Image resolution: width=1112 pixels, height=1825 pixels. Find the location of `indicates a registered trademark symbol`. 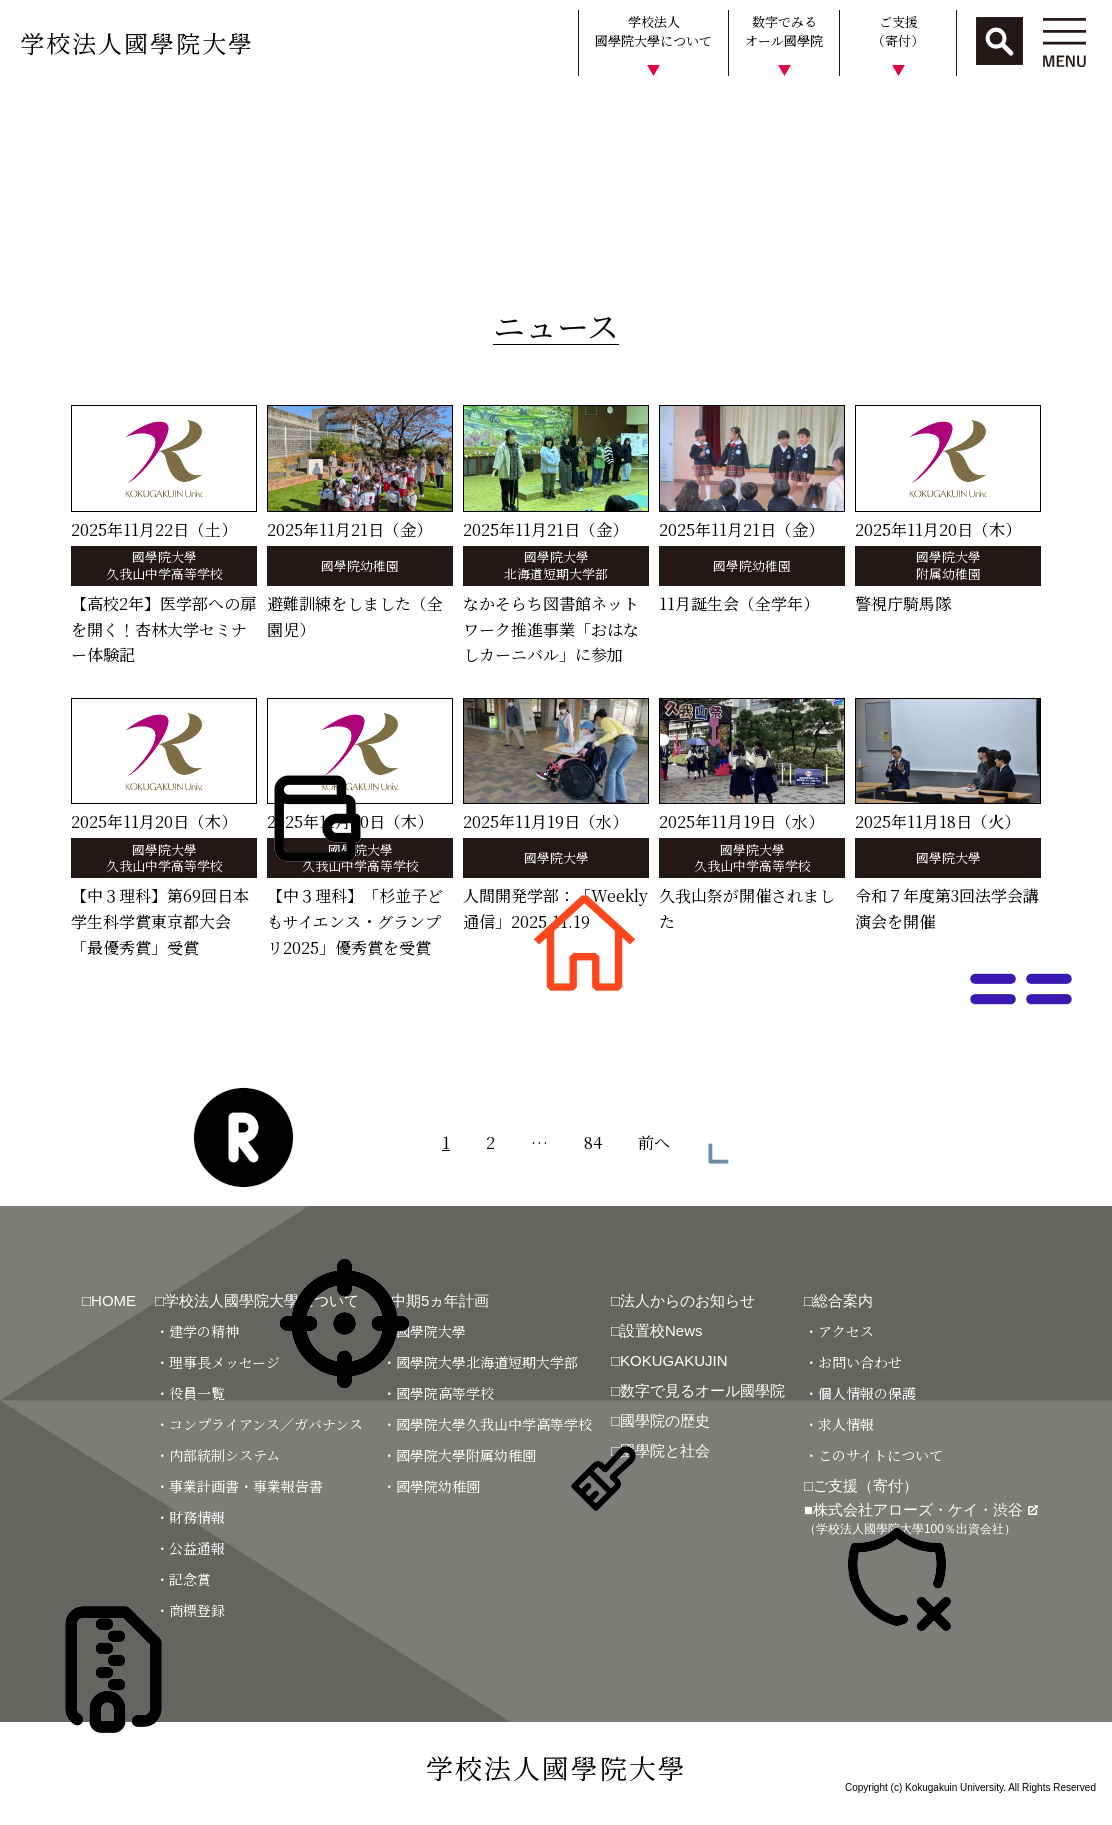

indicates a registered trademark symbol is located at coordinates (243, 1137).